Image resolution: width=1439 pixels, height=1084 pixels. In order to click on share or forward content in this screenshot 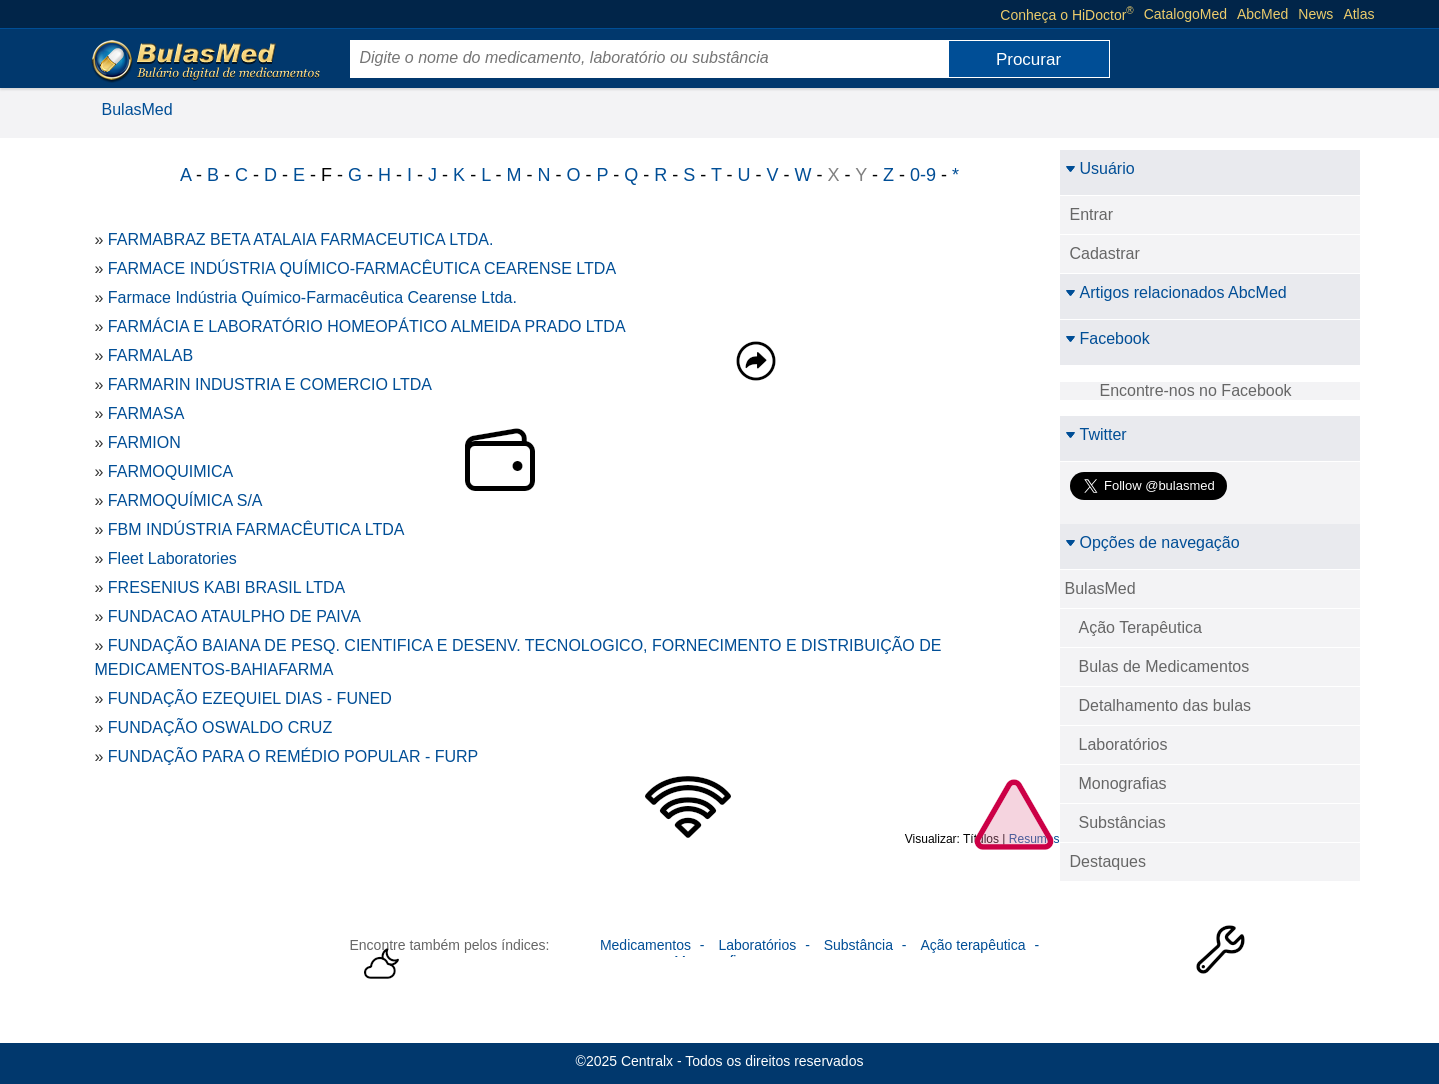, I will do `click(756, 361)`.